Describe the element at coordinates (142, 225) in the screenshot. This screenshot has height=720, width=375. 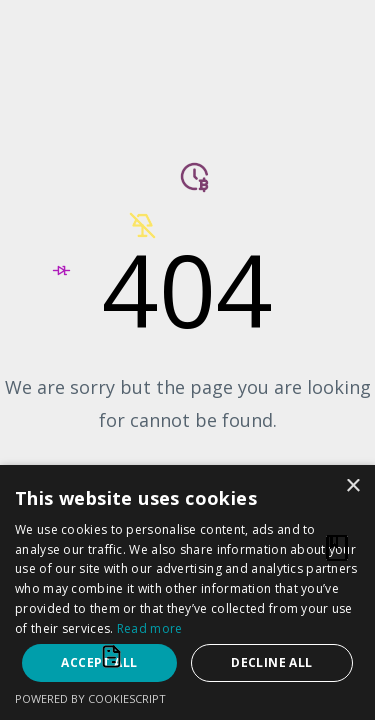
I see `turn off desk lamp` at that location.